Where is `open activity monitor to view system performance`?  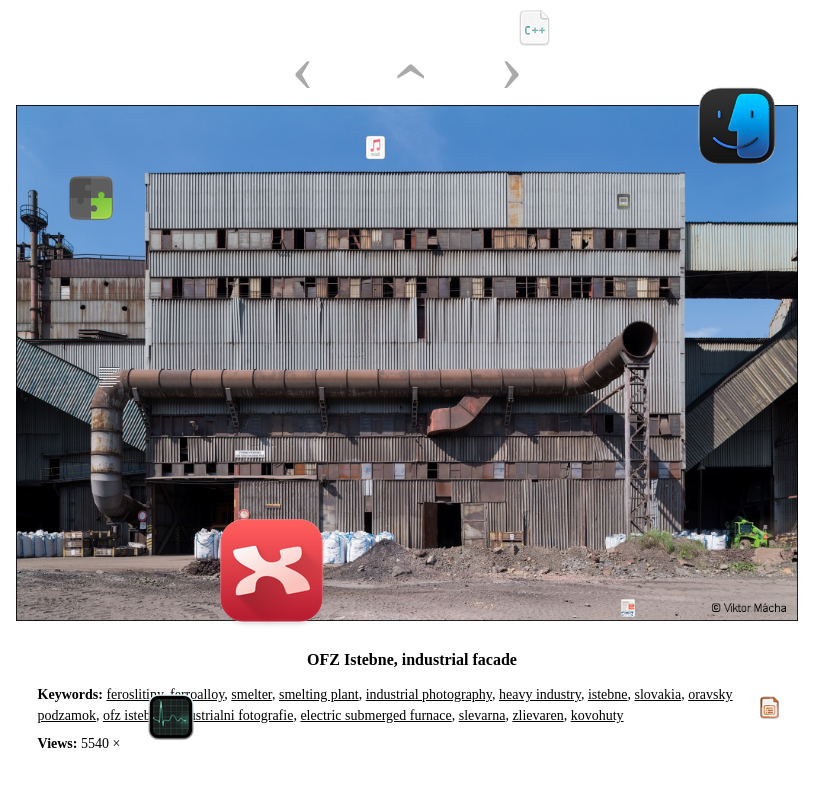
open activity monitor to view system performance is located at coordinates (171, 717).